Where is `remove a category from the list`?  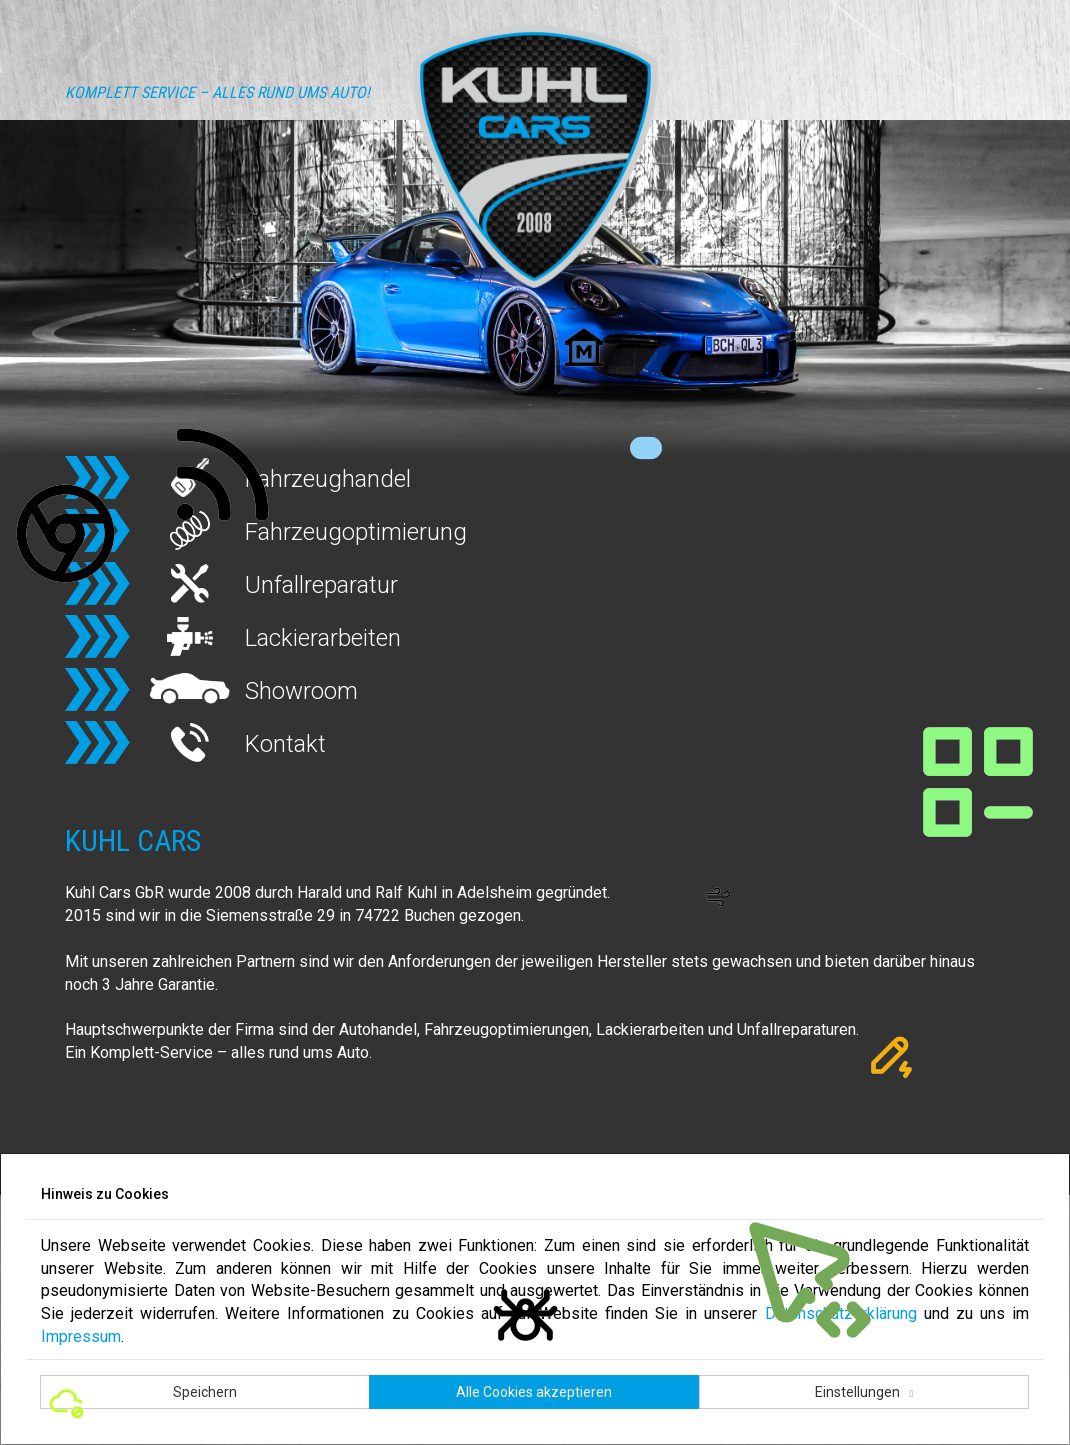
remove a category from the list is located at coordinates (978, 782).